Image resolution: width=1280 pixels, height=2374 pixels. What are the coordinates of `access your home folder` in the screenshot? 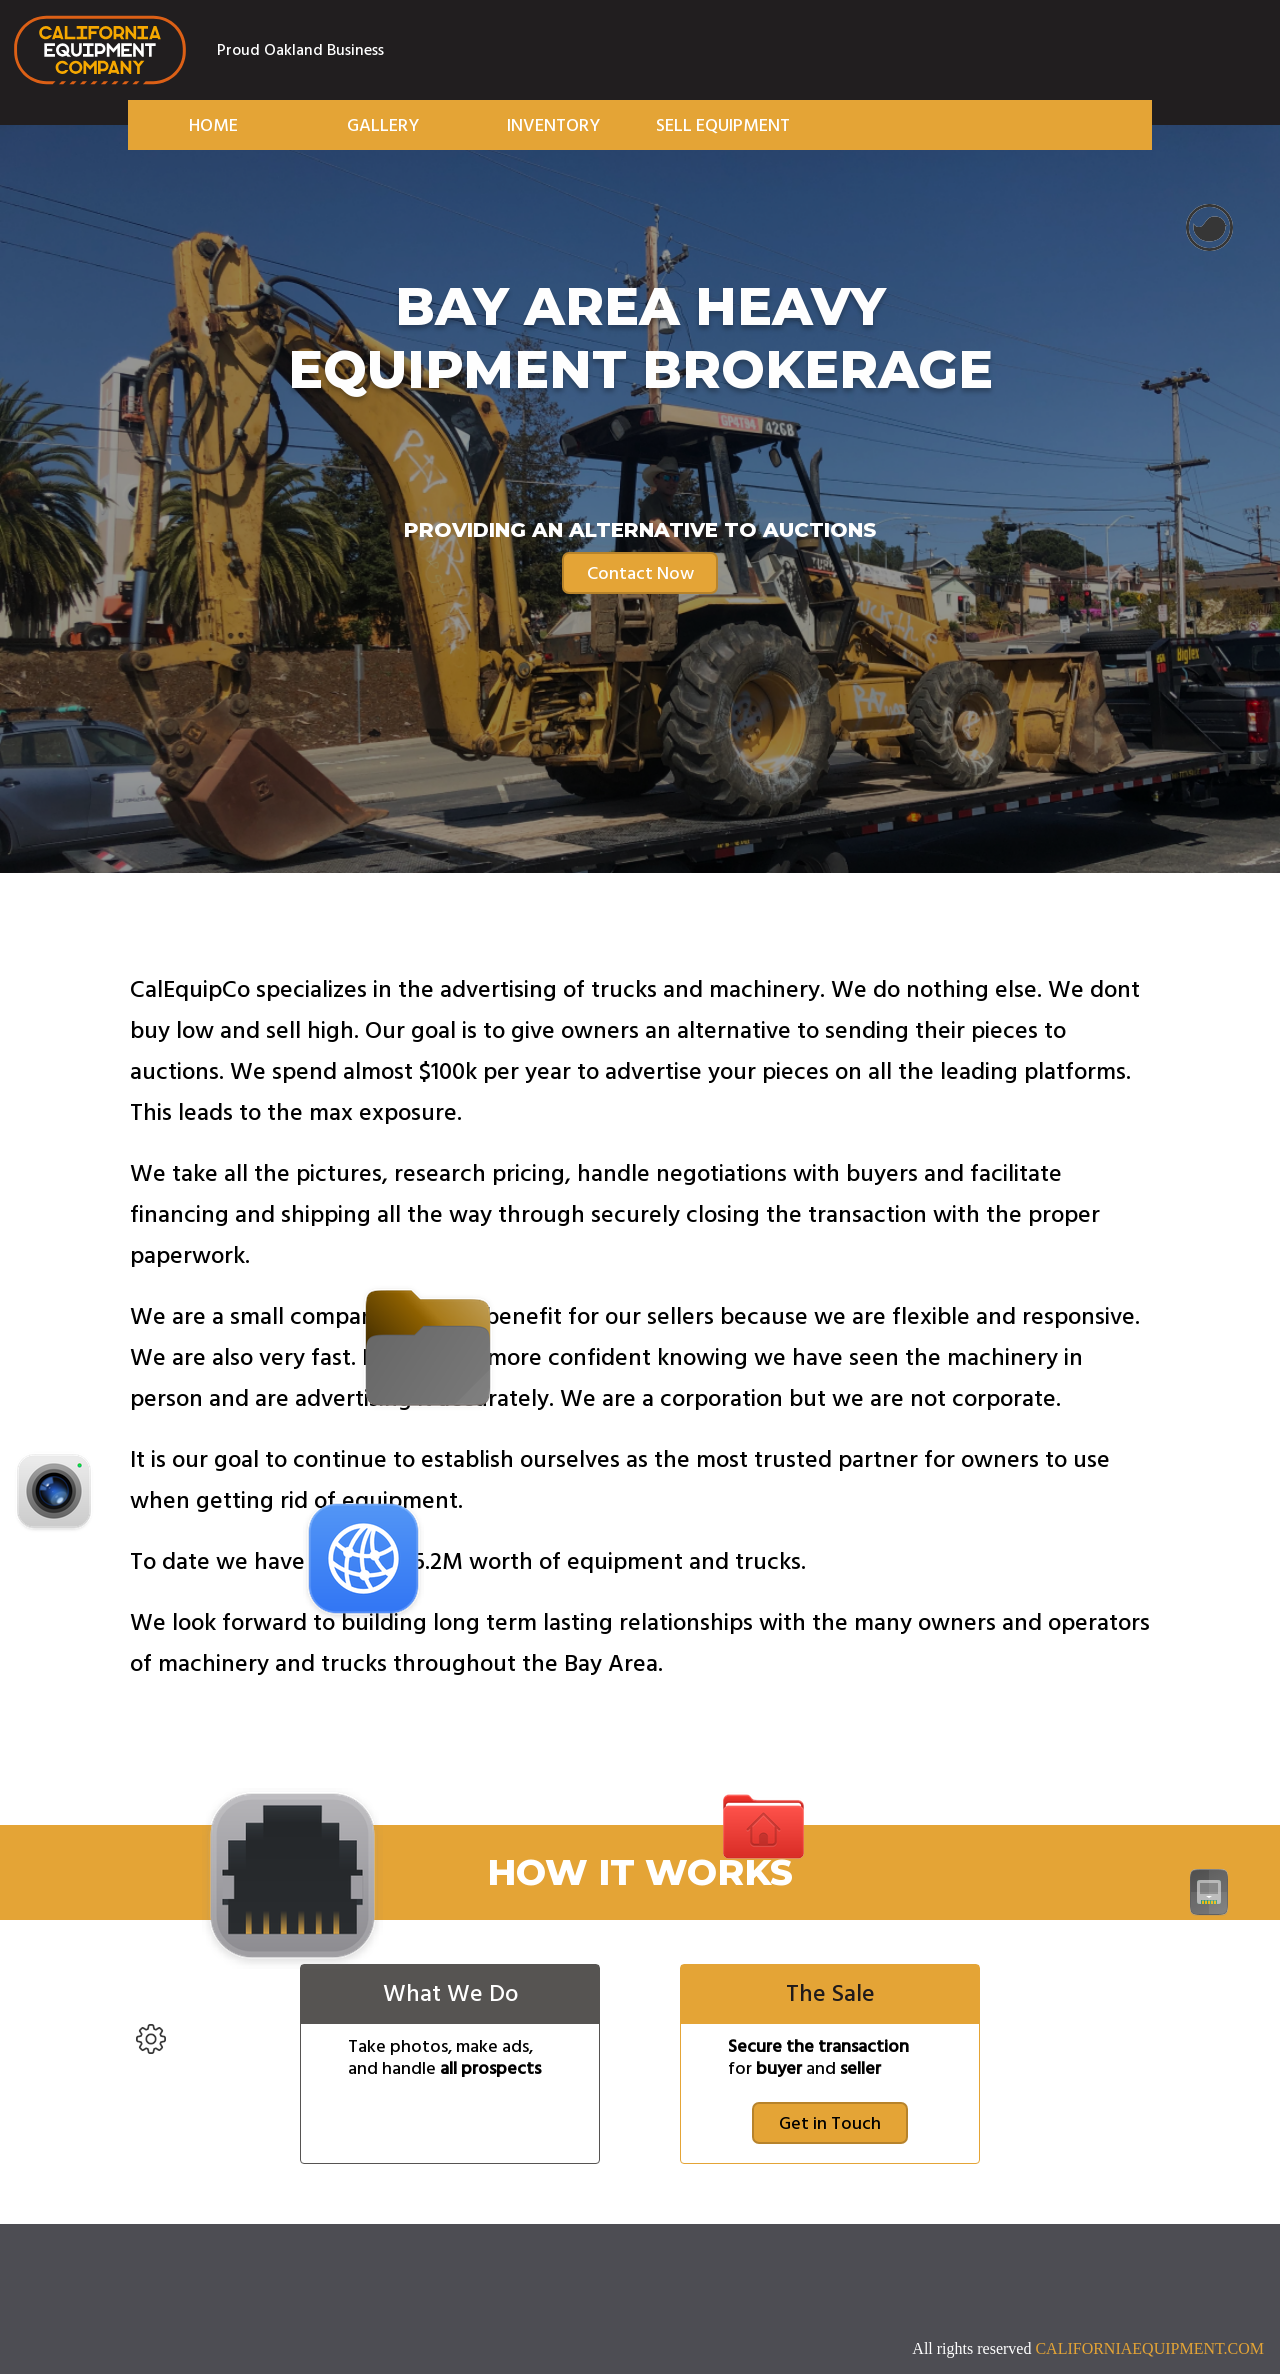 It's located at (763, 1826).